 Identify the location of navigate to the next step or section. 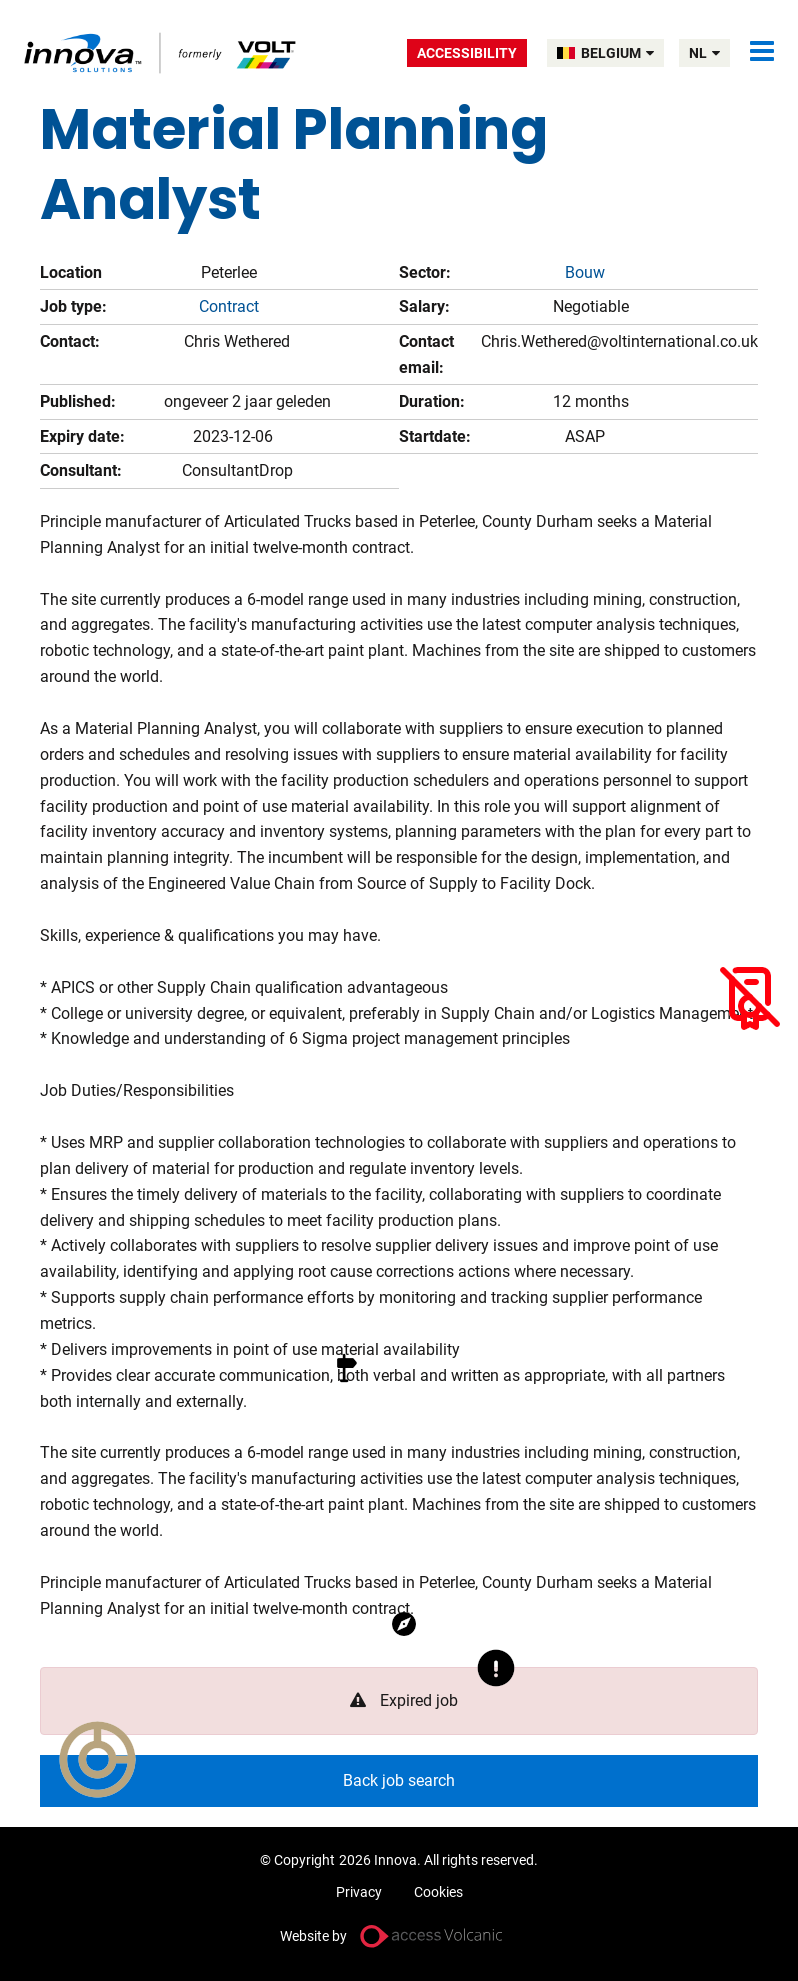
(347, 1368).